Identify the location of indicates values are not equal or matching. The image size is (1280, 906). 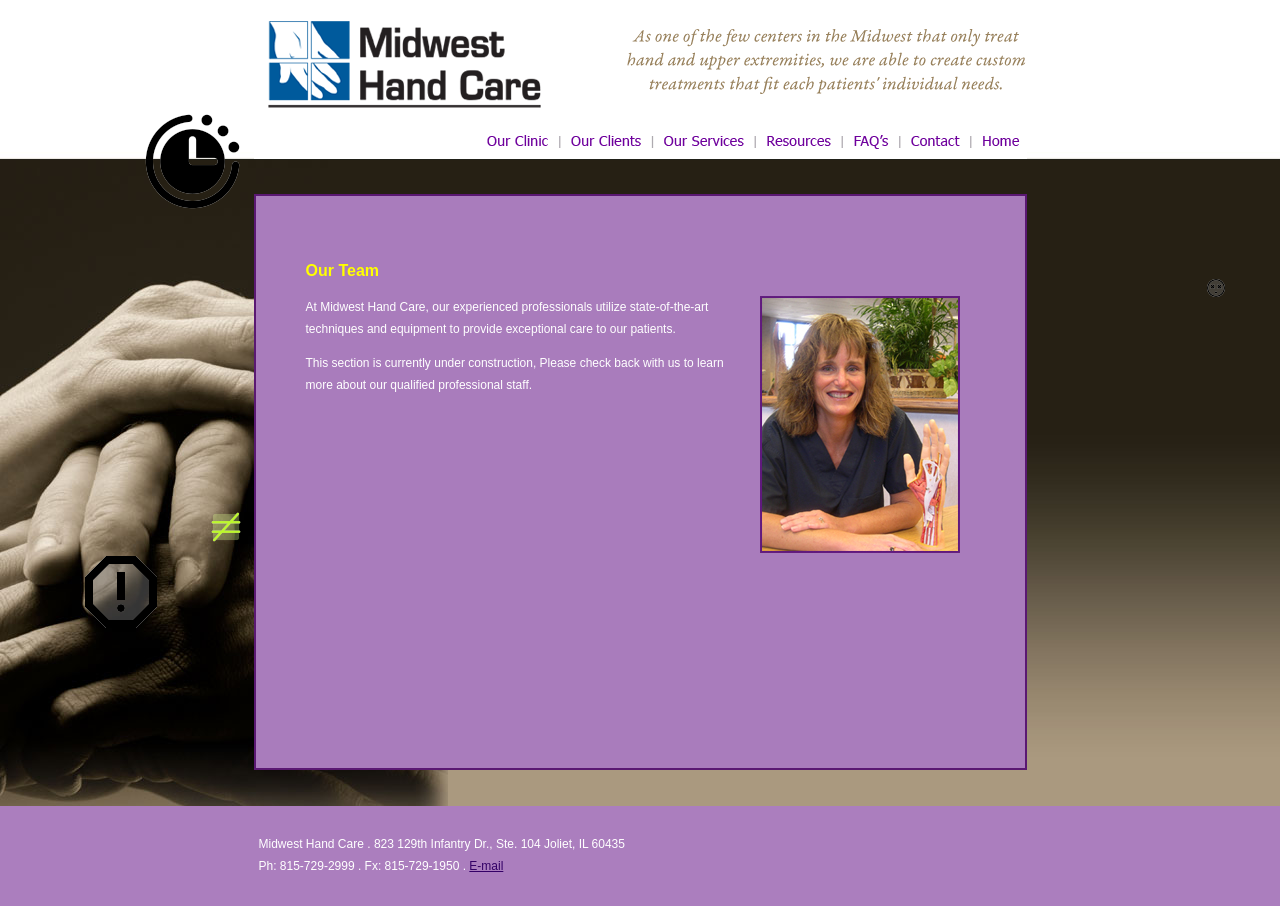
(226, 527).